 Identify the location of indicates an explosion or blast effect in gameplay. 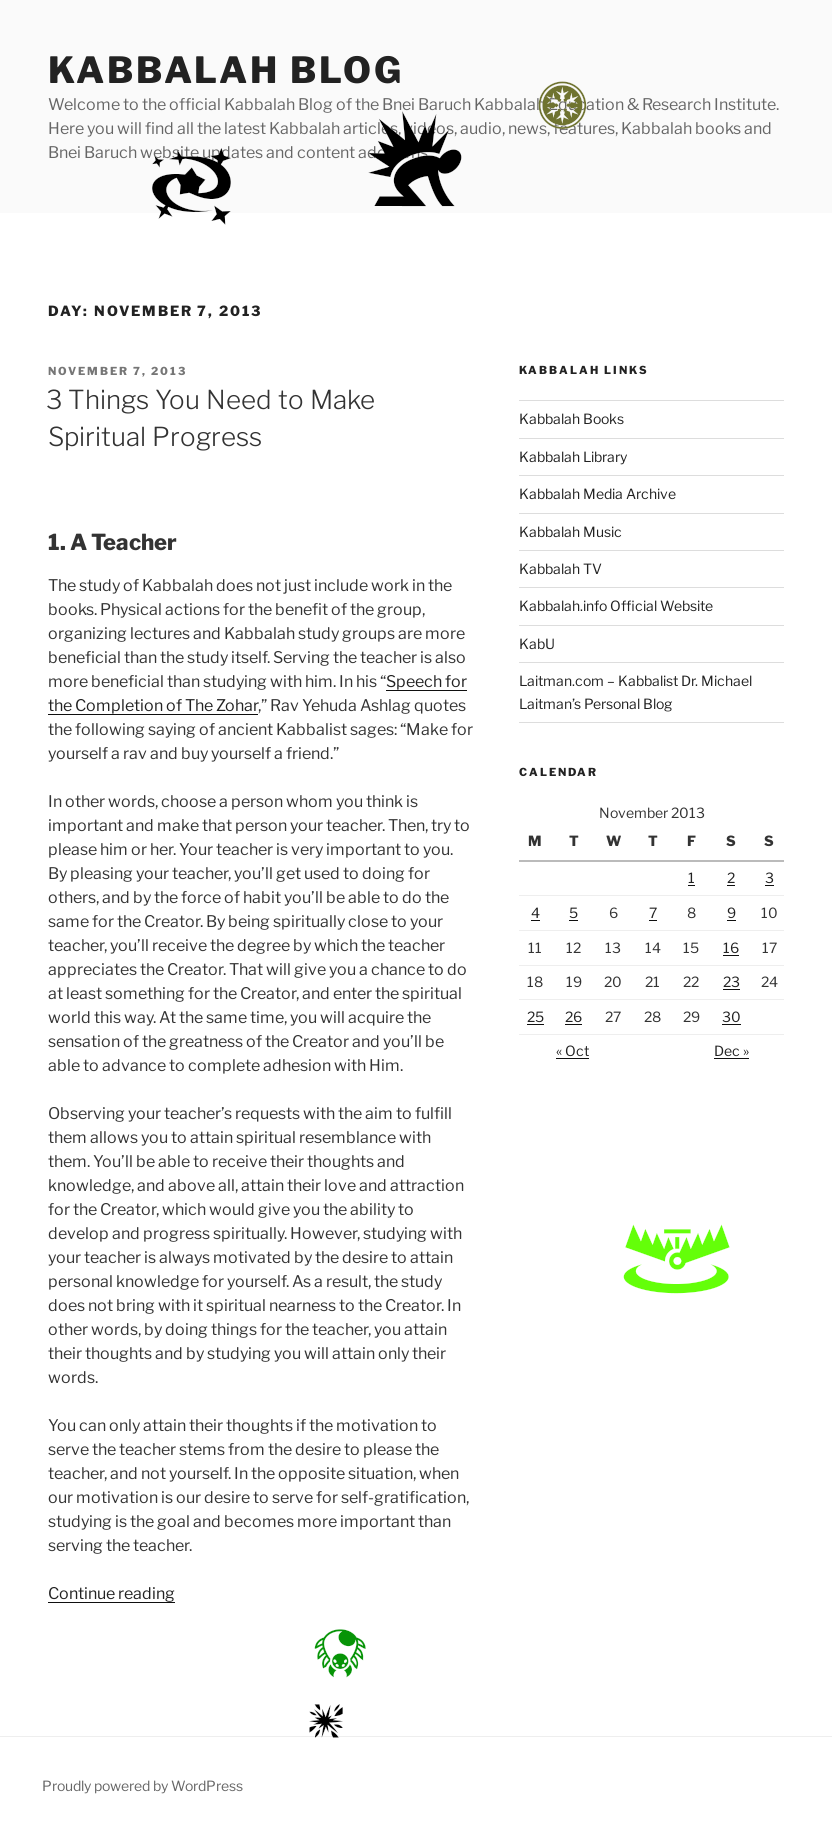
(326, 1721).